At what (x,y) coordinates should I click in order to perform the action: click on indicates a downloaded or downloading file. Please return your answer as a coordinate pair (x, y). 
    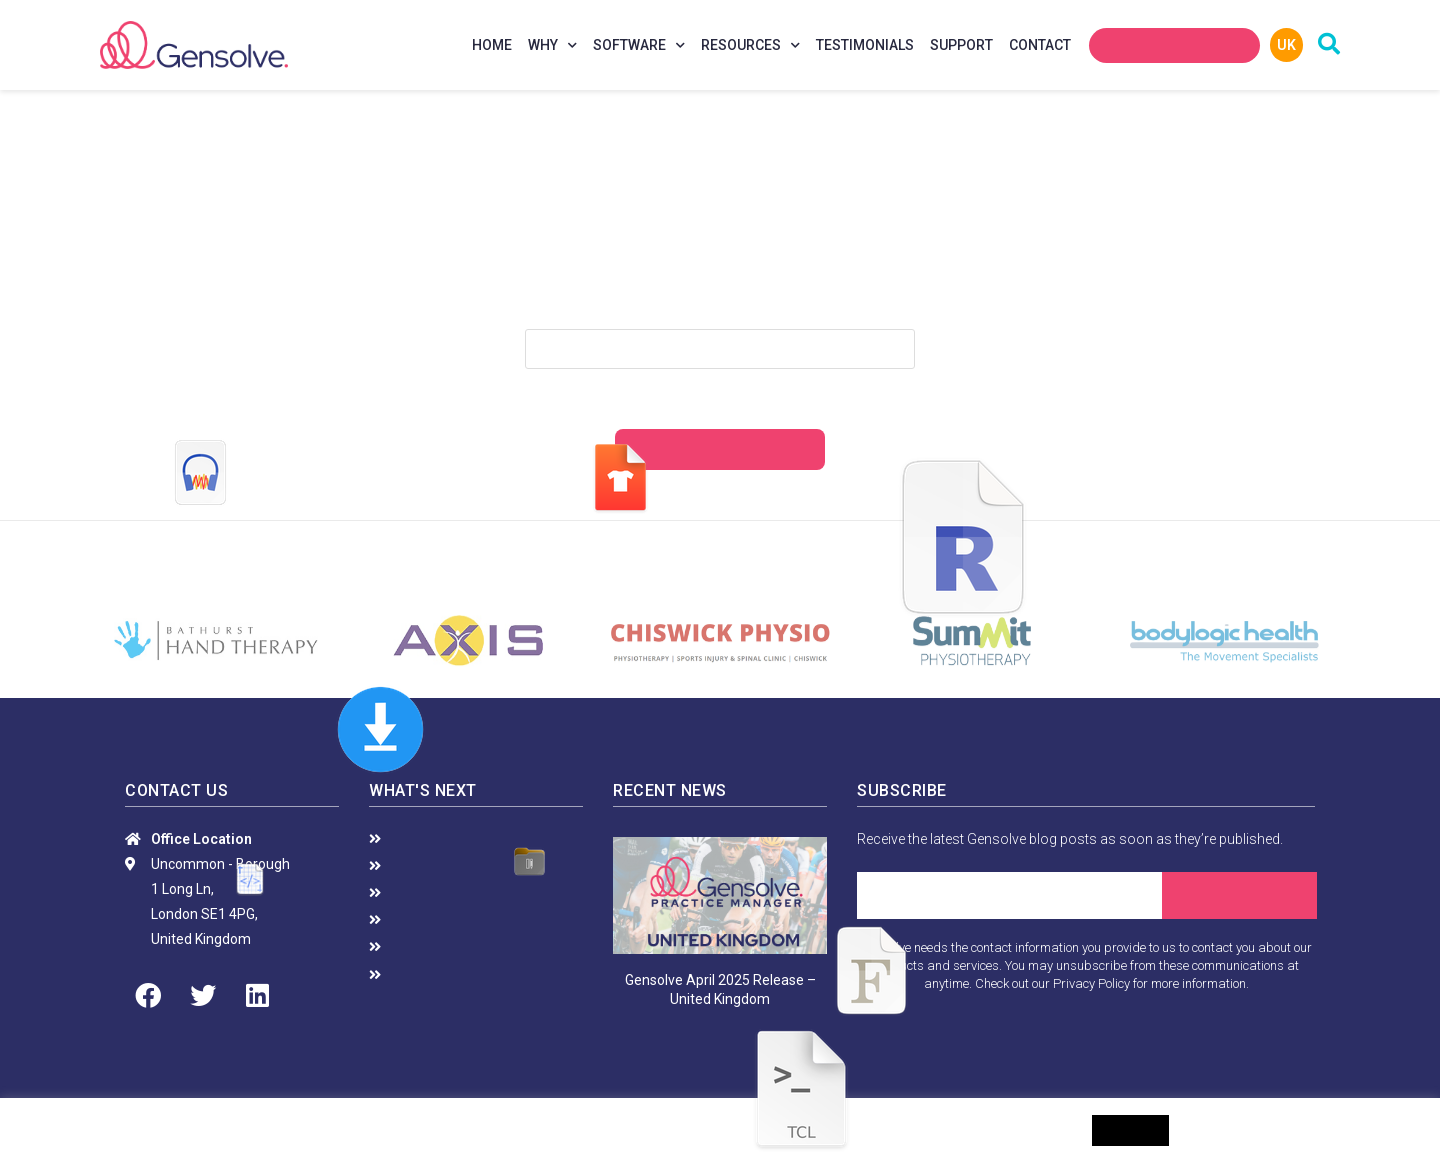
    Looking at the image, I should click on (380, 729).